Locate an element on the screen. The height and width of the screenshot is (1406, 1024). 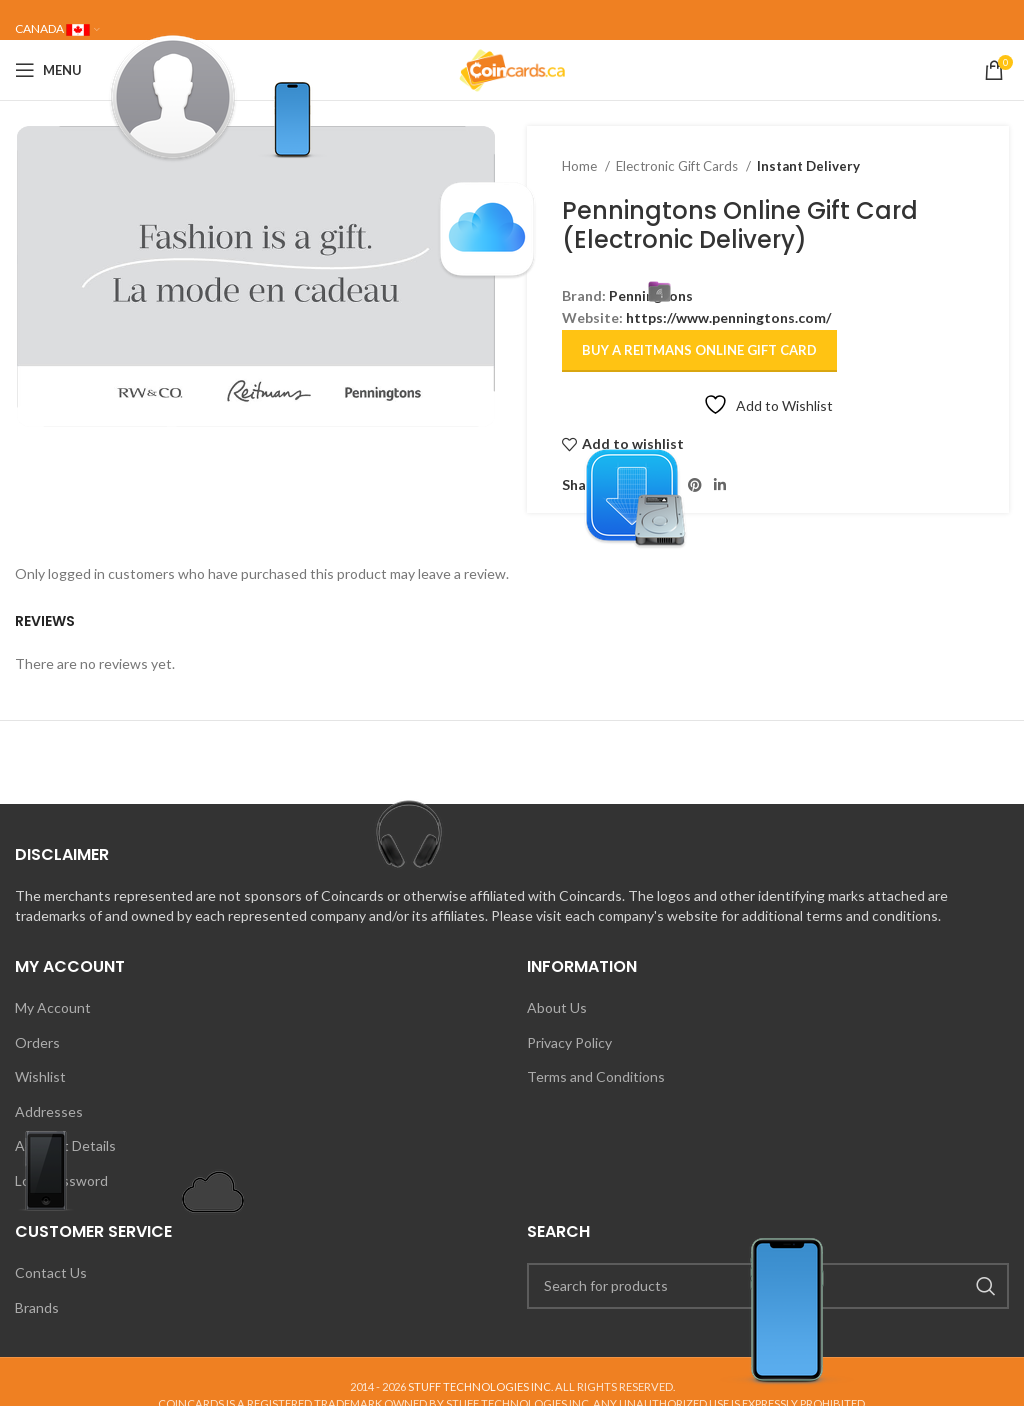
install or update system software is located at coordinates (632, 495).